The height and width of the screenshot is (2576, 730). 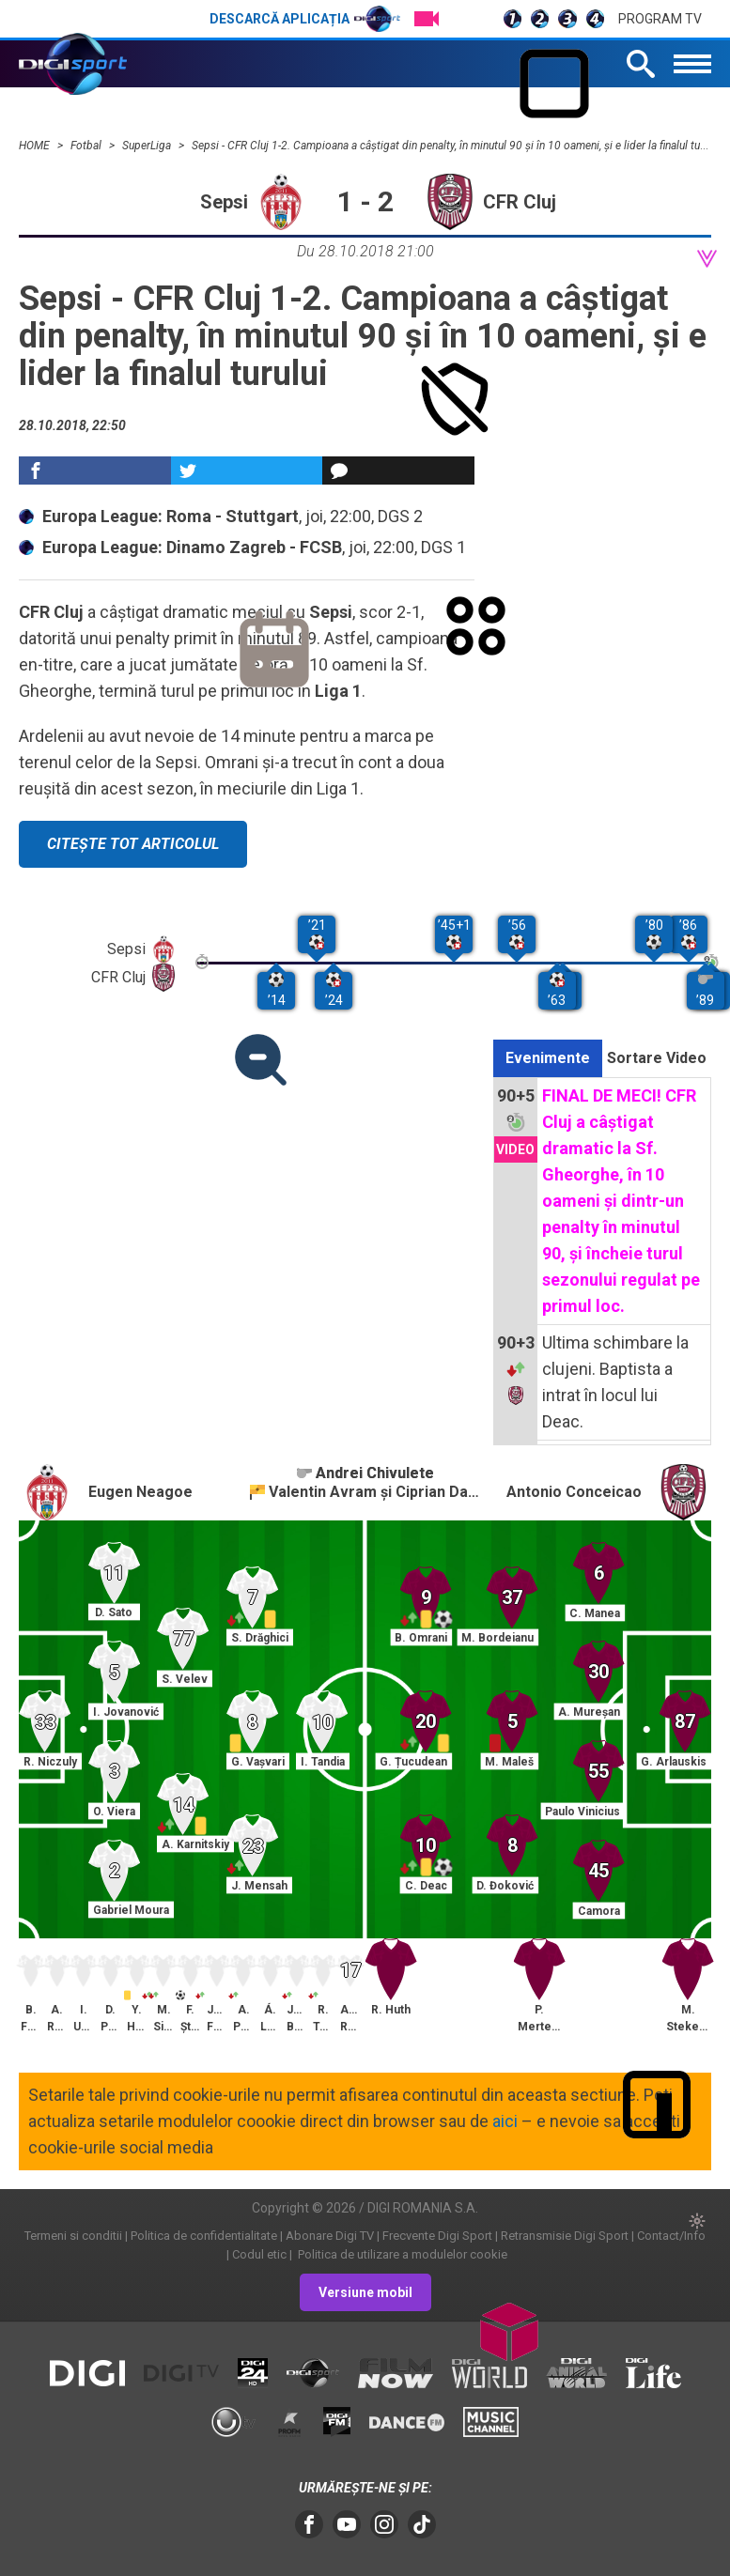 What do you see at coordinates (455, 399) in the screenshot?
I see `disable security protection` at bounding box center [455, 399].